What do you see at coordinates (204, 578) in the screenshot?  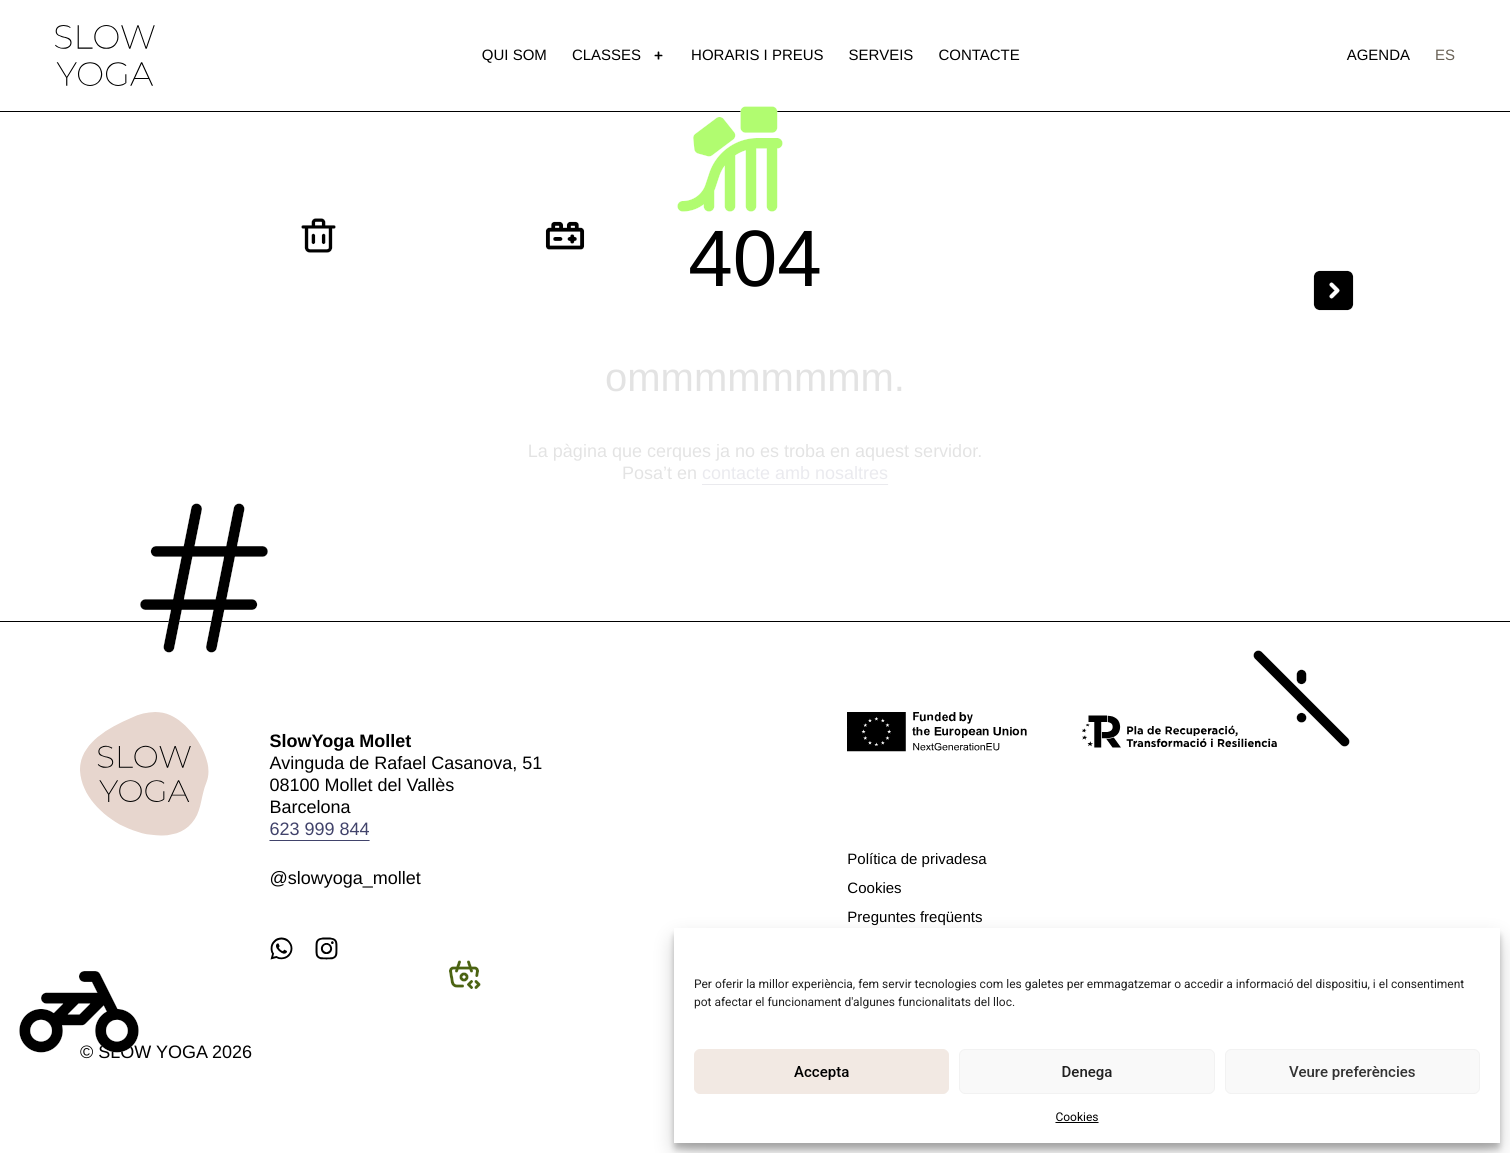 I see `add or search hashtags` at bounding box center [204, 578].